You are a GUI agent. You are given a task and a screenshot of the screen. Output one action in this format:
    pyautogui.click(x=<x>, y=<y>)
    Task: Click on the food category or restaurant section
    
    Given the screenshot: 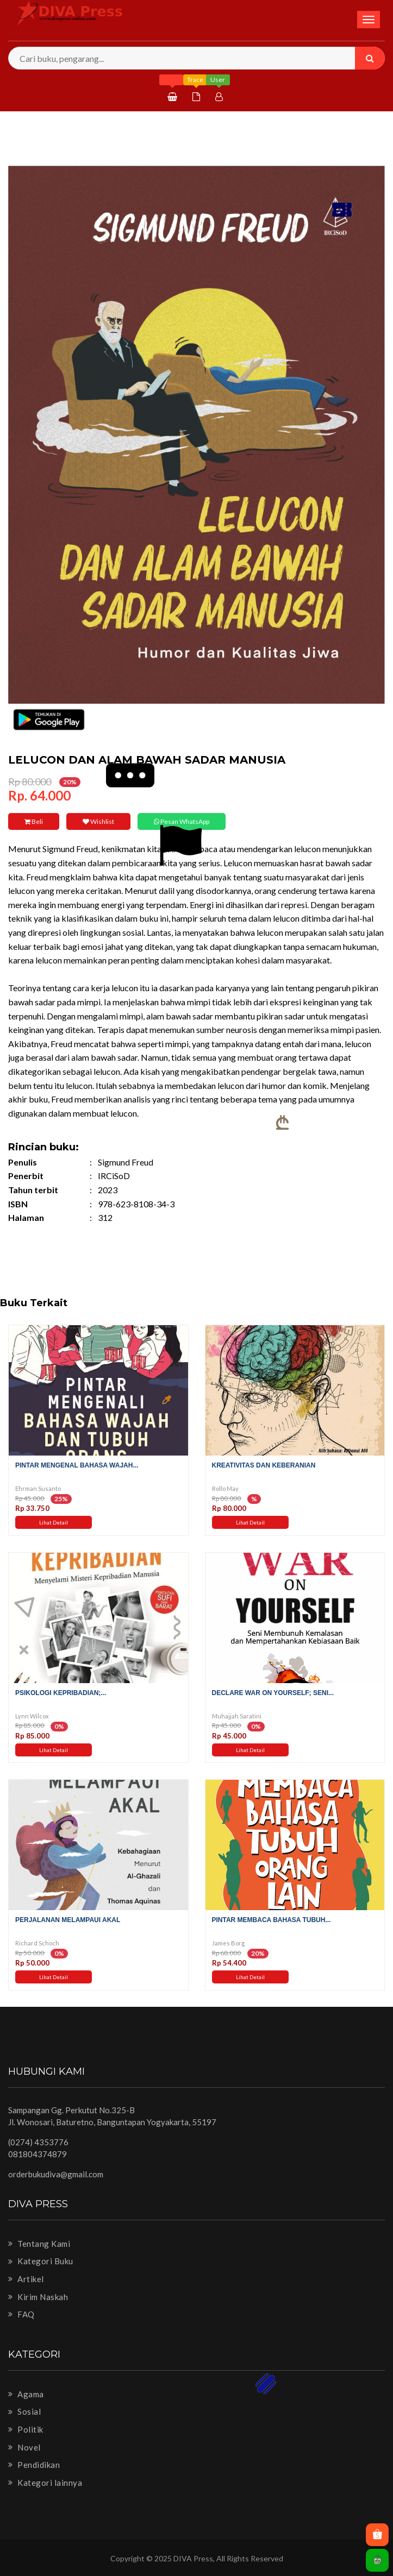 What is the action you would take?
    pyautogui.click(x=266, y=2384)
    